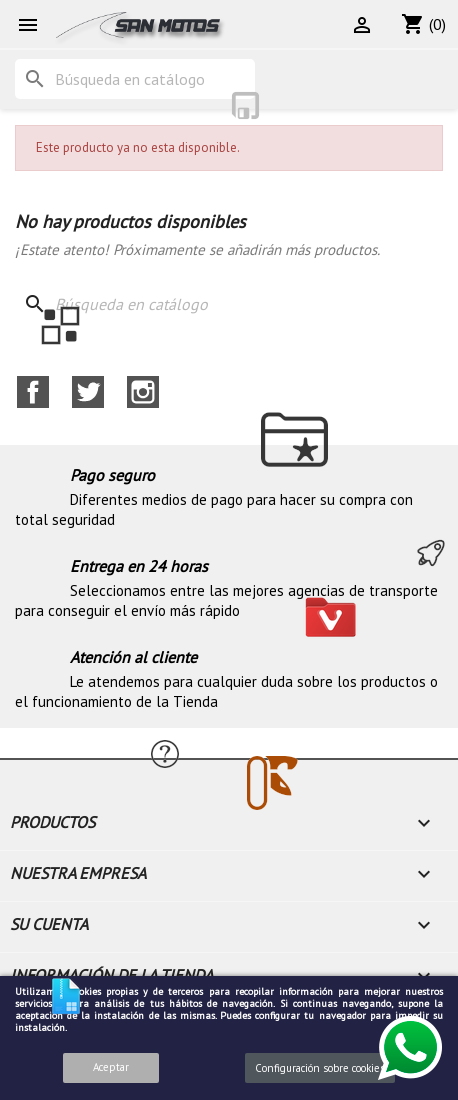 The image size is (458, 1100). What do you see at coordinates (245, 105) in the screenshot?
I see `save current file or document` at bounding box center [245, 105].